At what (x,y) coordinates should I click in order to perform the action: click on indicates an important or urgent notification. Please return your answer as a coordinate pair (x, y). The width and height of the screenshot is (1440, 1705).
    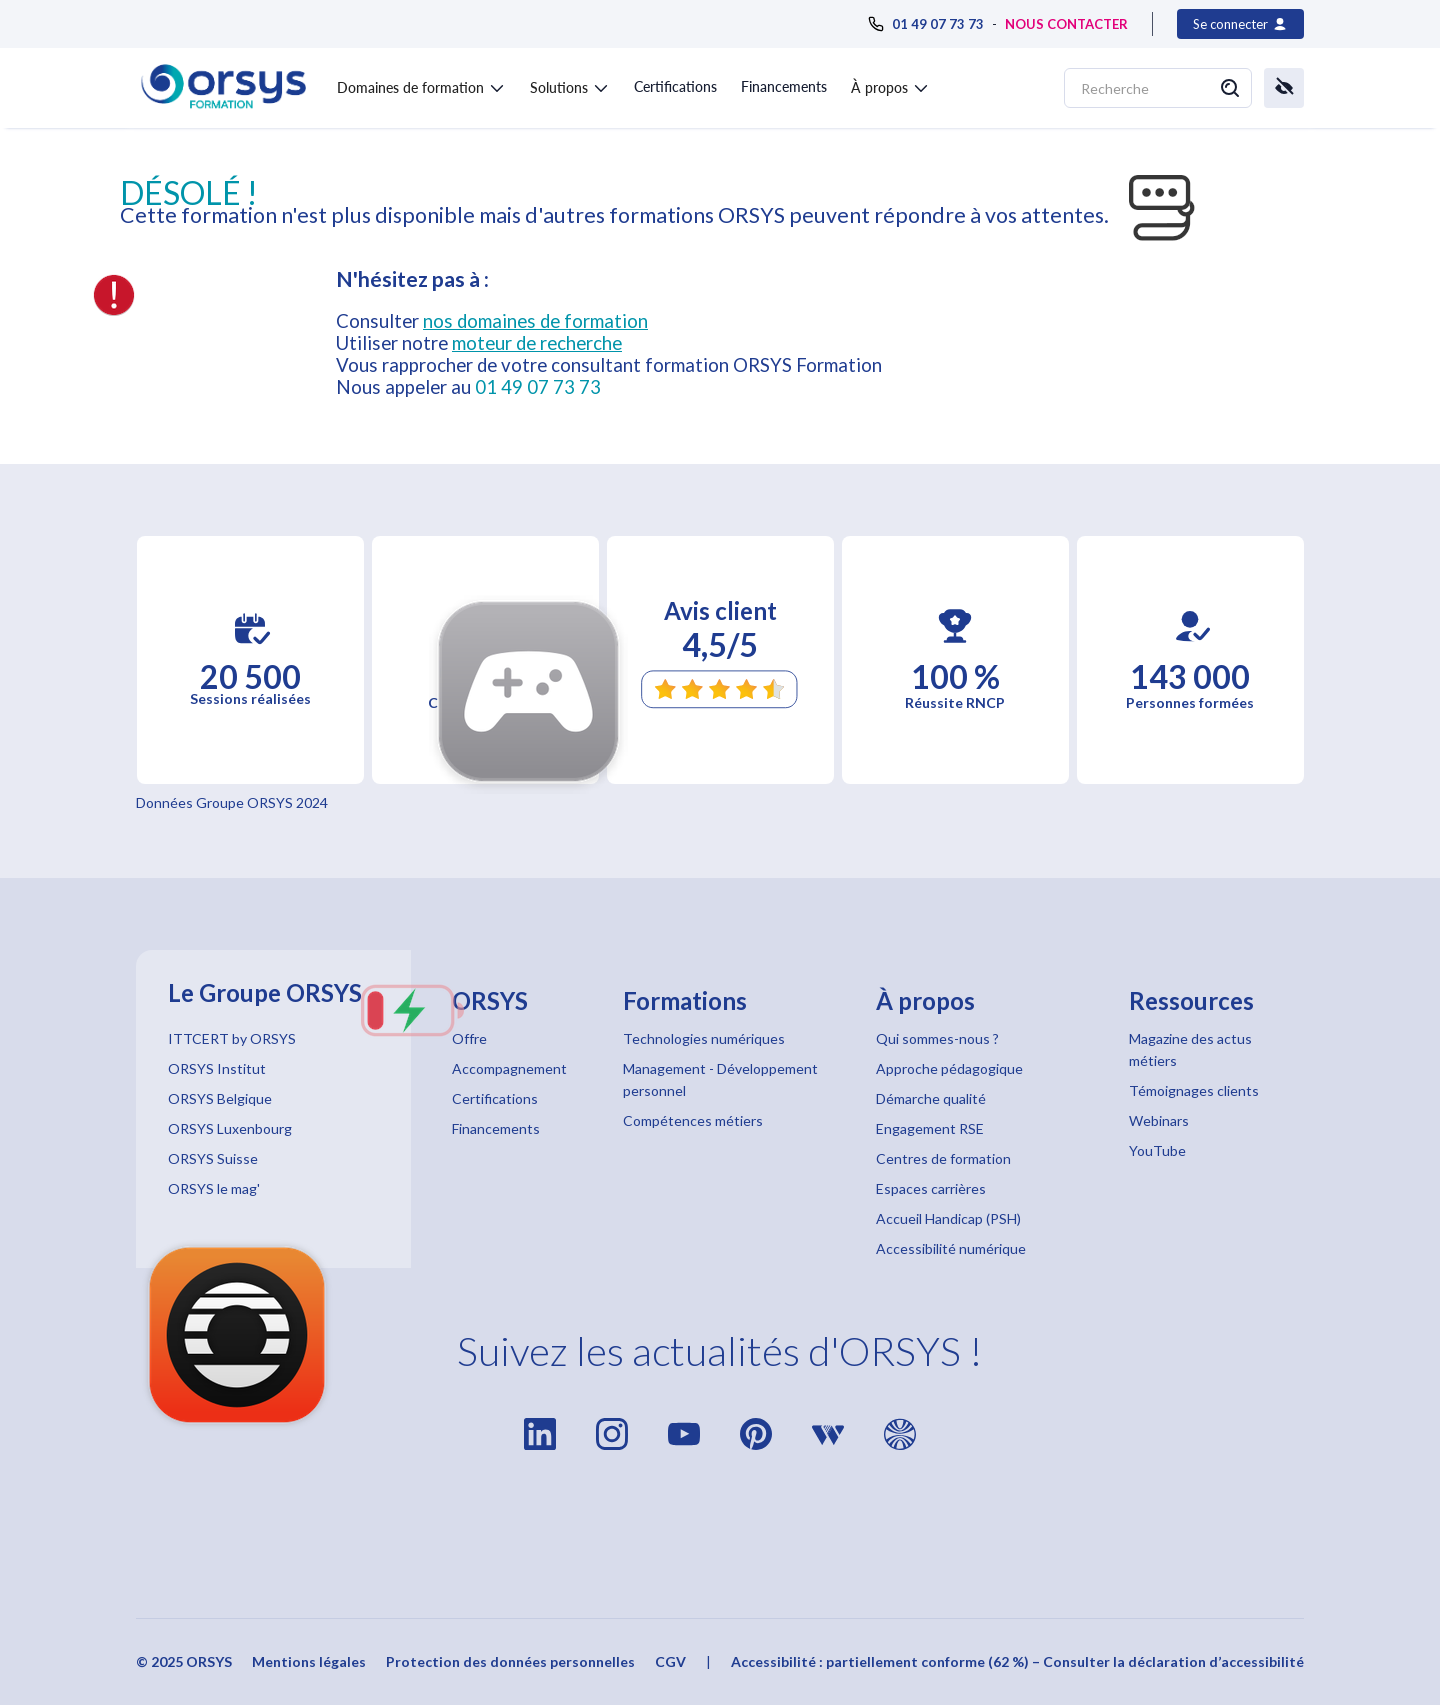
    Looking at the image, I should click on (114, 295).